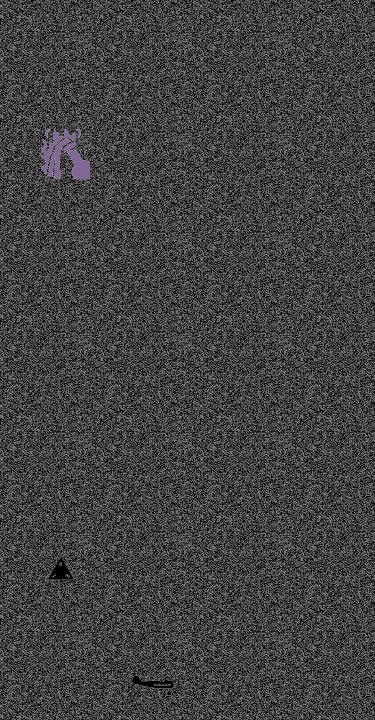 The height and width of the screenshot is (720, 375). What do you see at coordinates (61, 568) in the screenshot?
I see `select a 4-sided die for rolling` at bounding box center [61, 568].